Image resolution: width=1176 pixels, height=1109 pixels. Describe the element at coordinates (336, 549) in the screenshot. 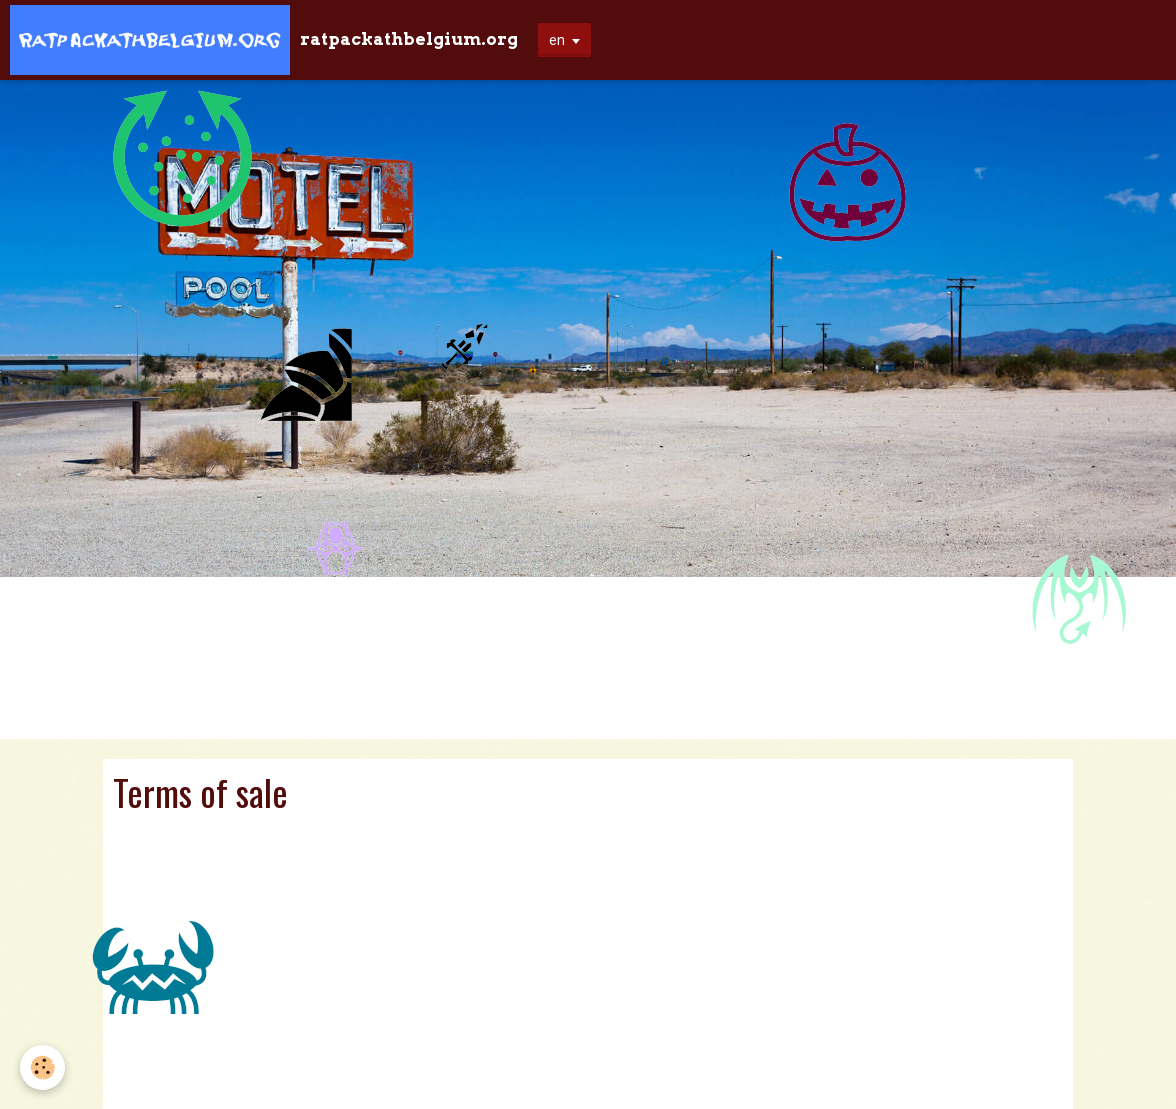

I see `enable eye tracking or gaze detection` at that location.